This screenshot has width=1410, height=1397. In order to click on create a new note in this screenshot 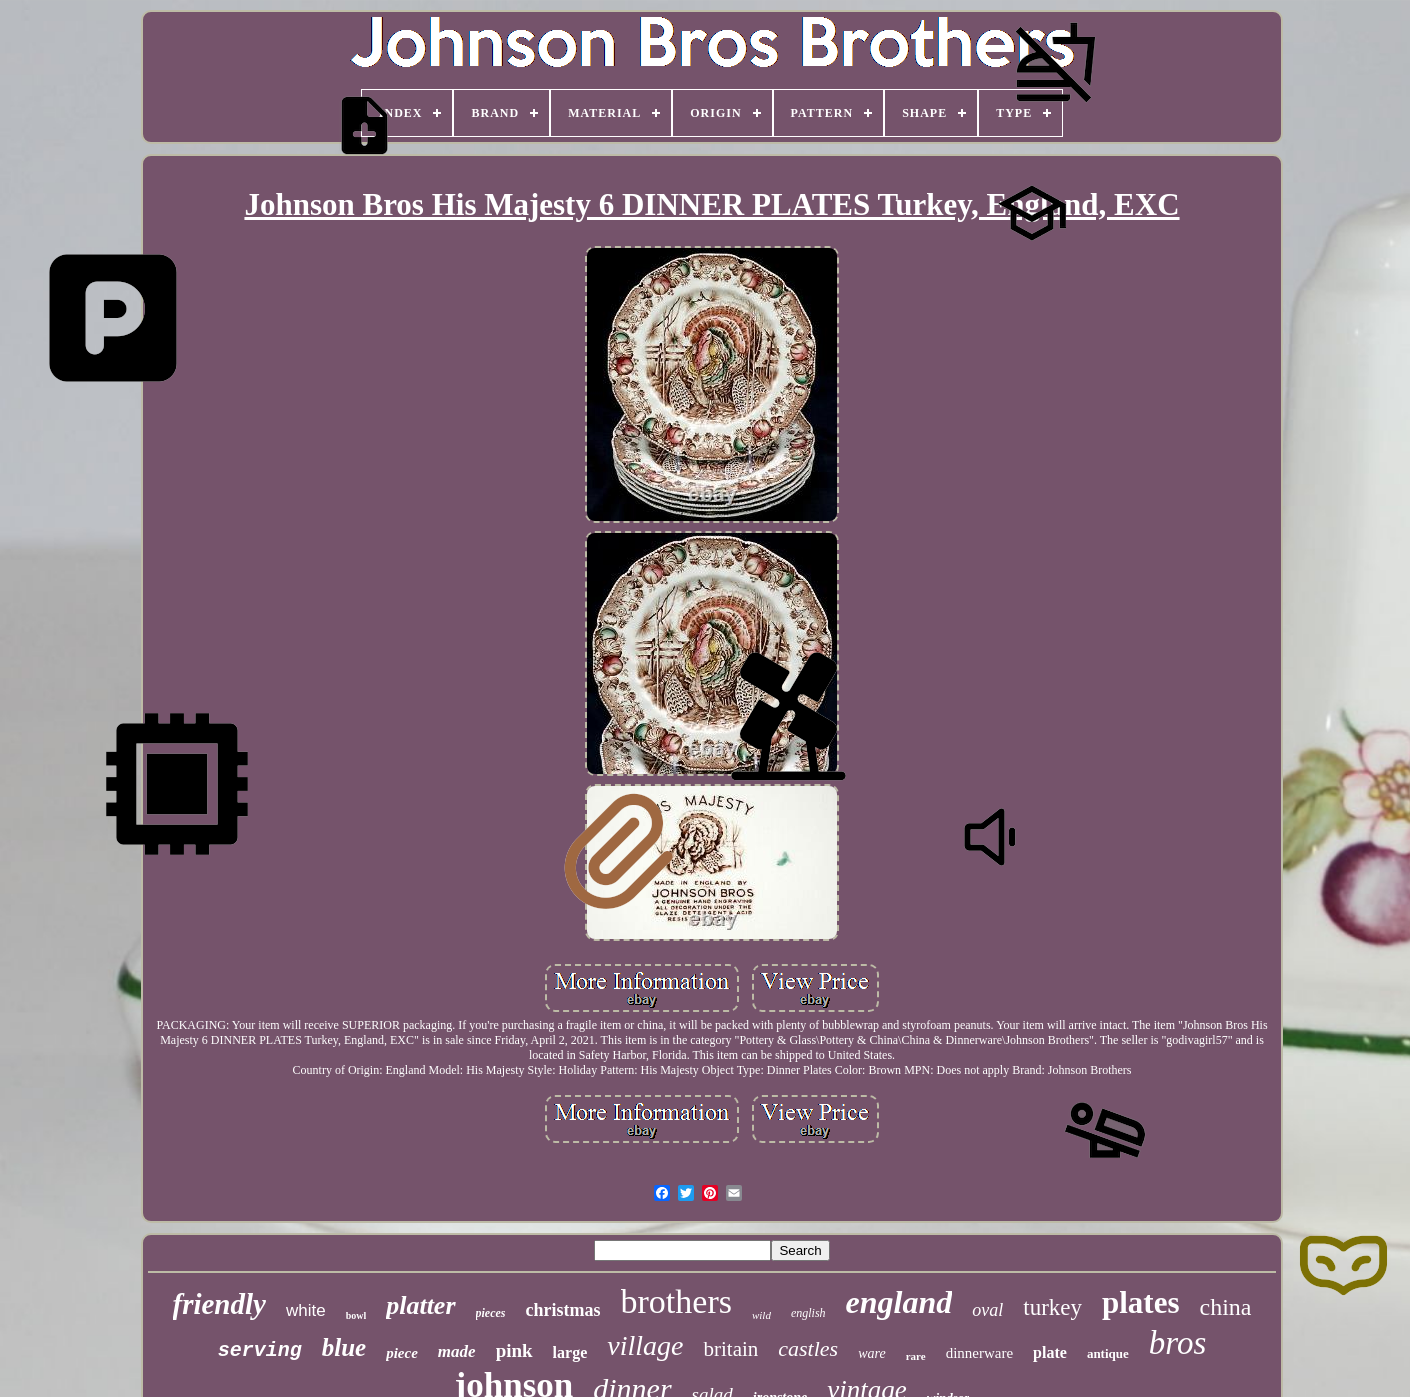, I will do `click(364, 125)`.